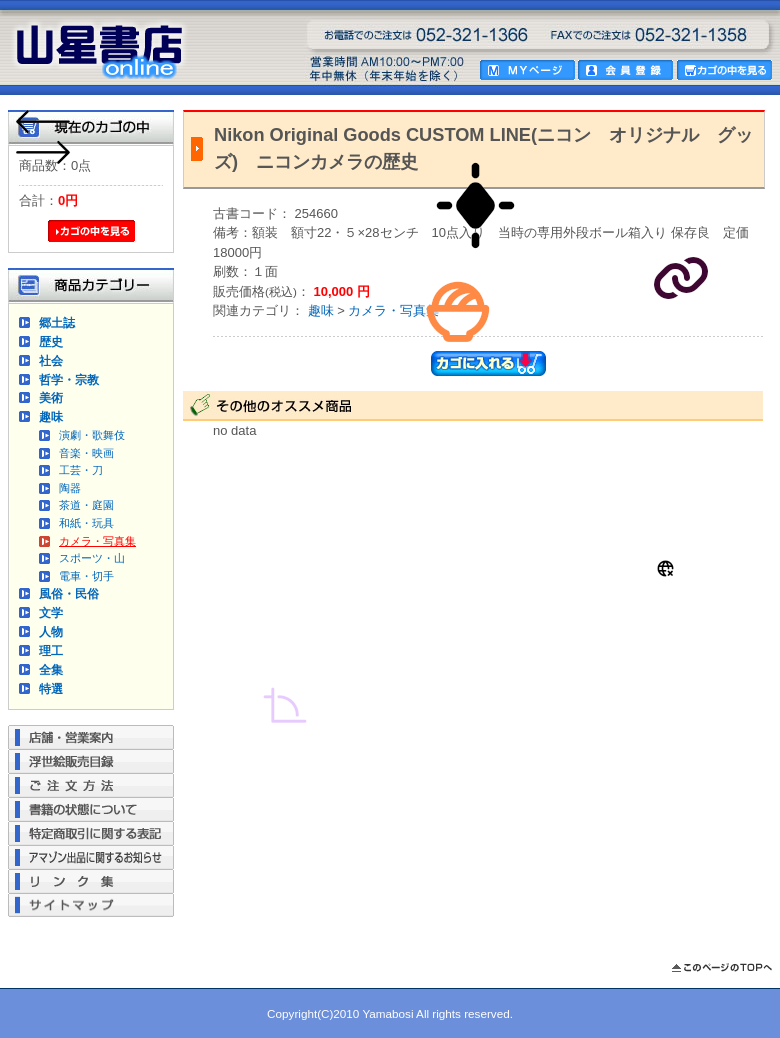 The image size is (780, 1038). What do you see at coordinates (681, 278) in the screenshot?
I see `copy or share a link` at bounding box center [681, 278].